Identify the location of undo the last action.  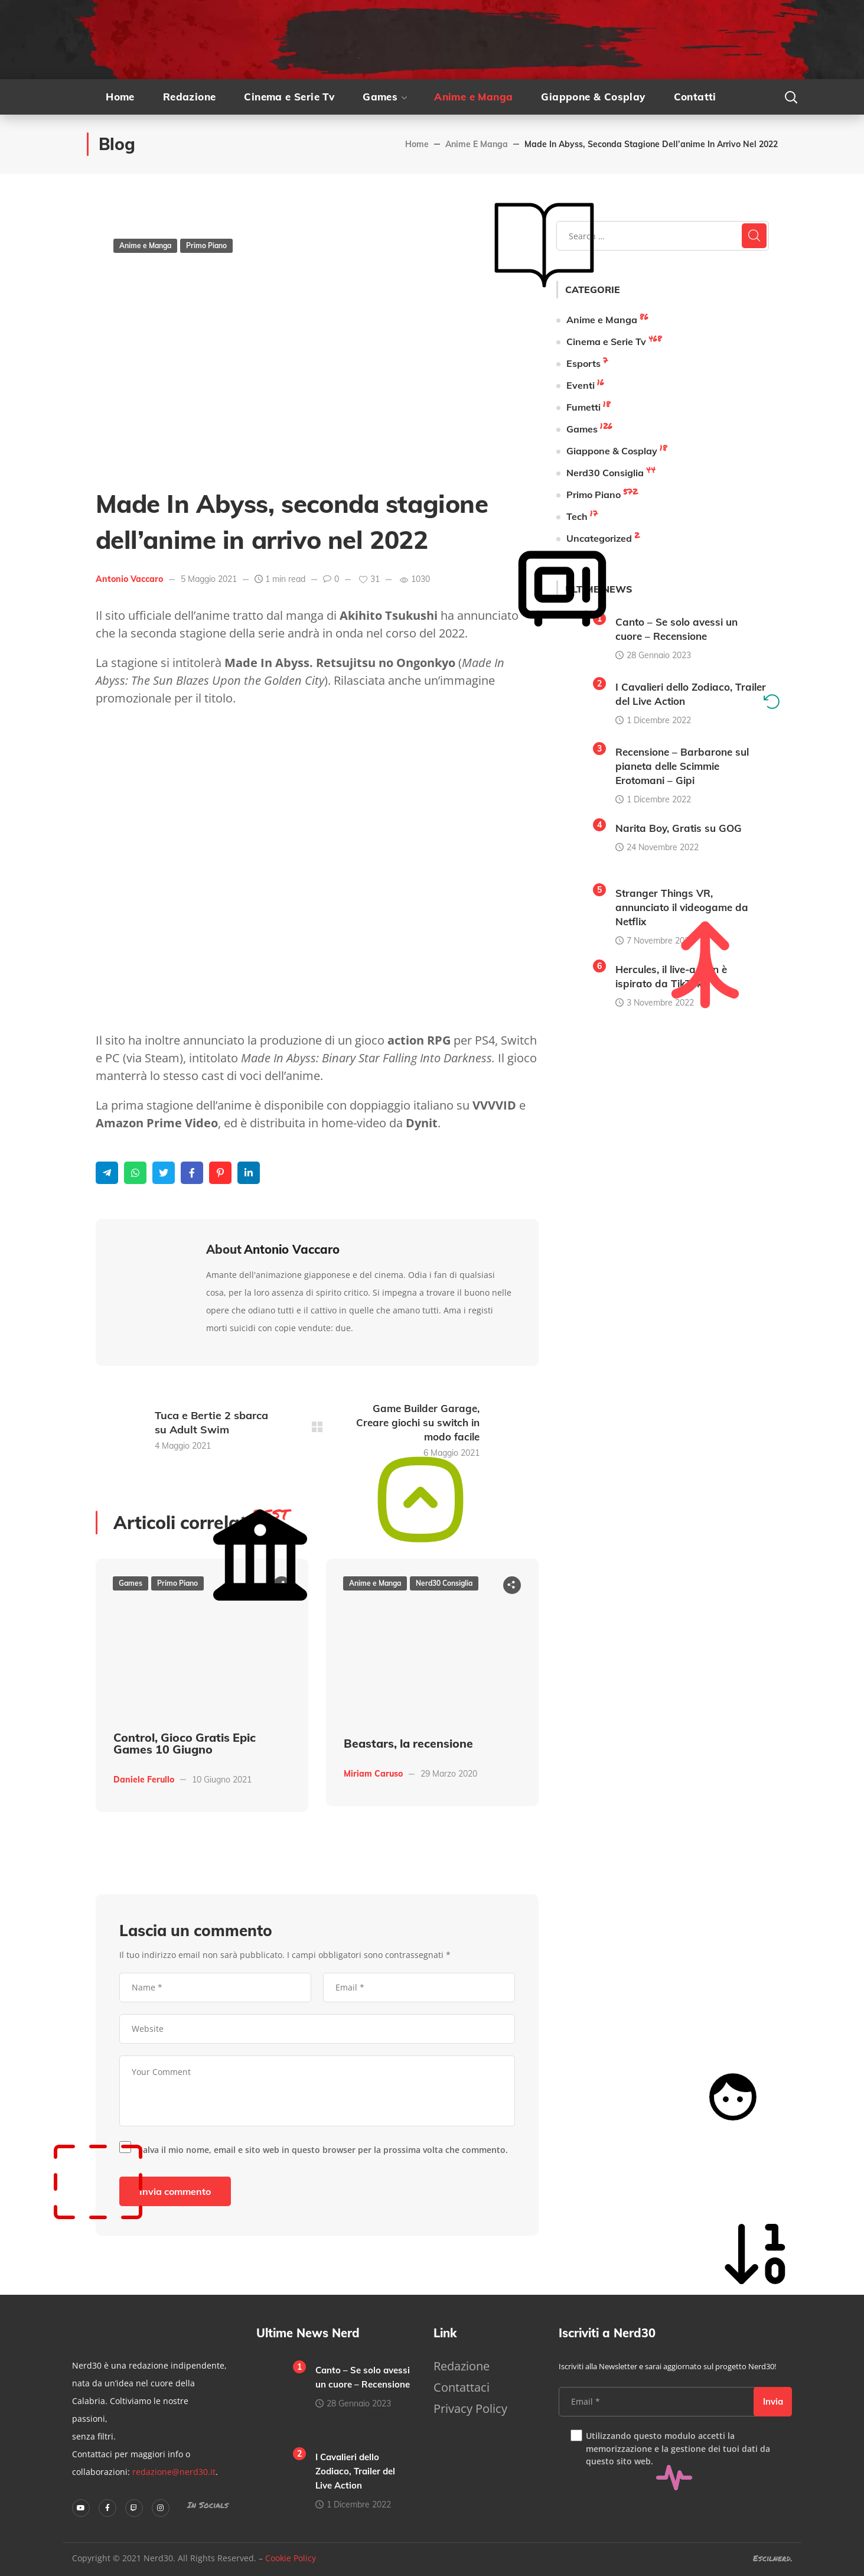
(772, 701).